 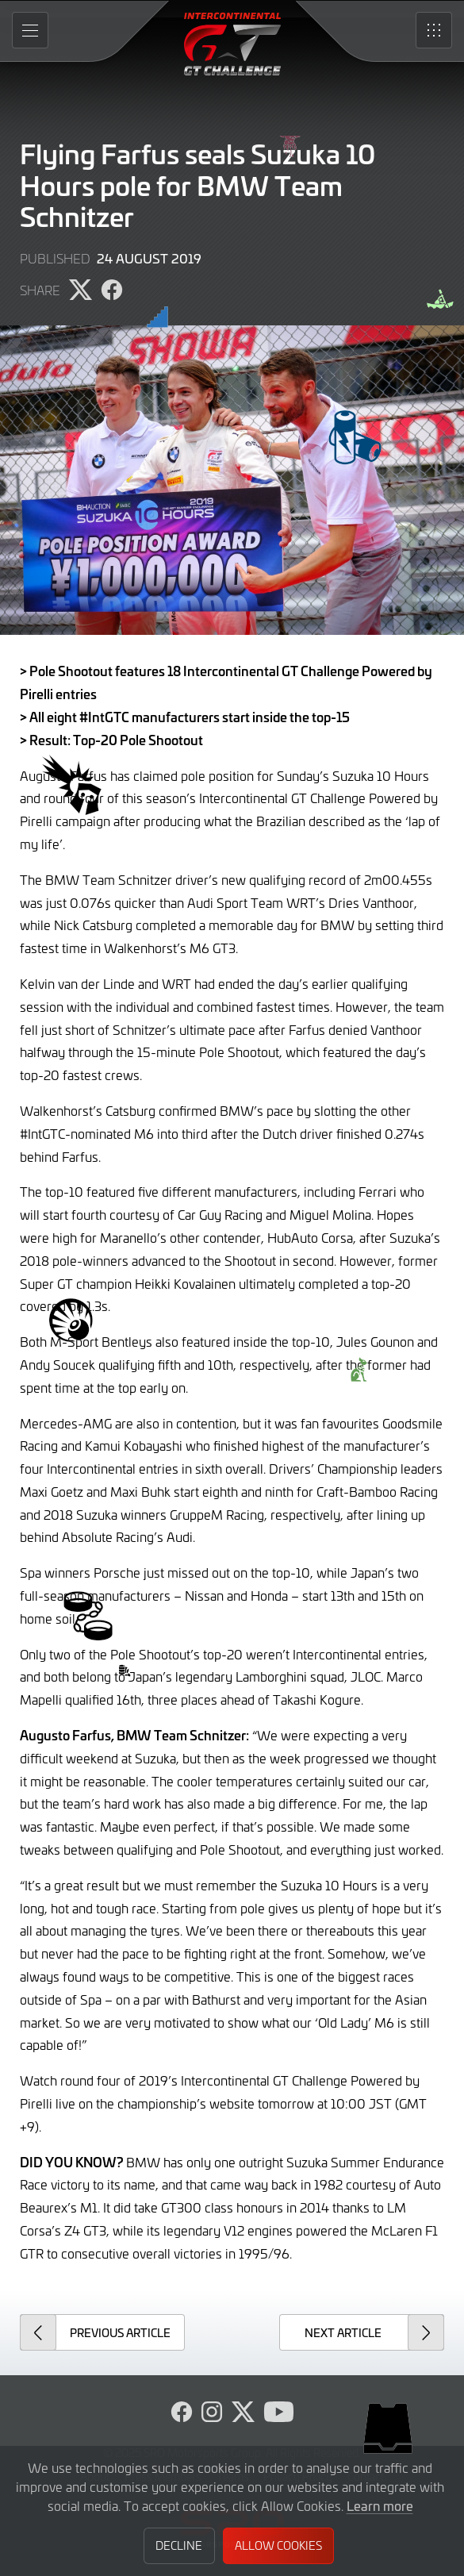 What do you see at coordinates (290, 146) in the screenshot?
I see `indicates a ceiling hazard or obstacle in gameplay` at bounding box center [290, 146].